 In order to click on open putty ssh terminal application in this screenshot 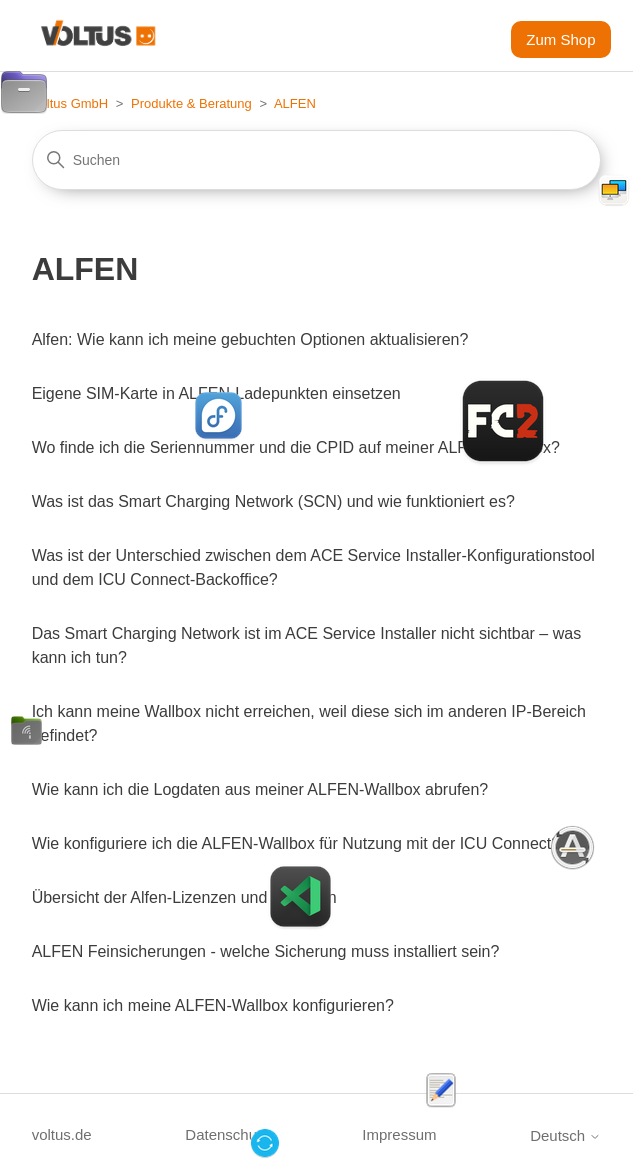, I will do `click(614, 190)`.